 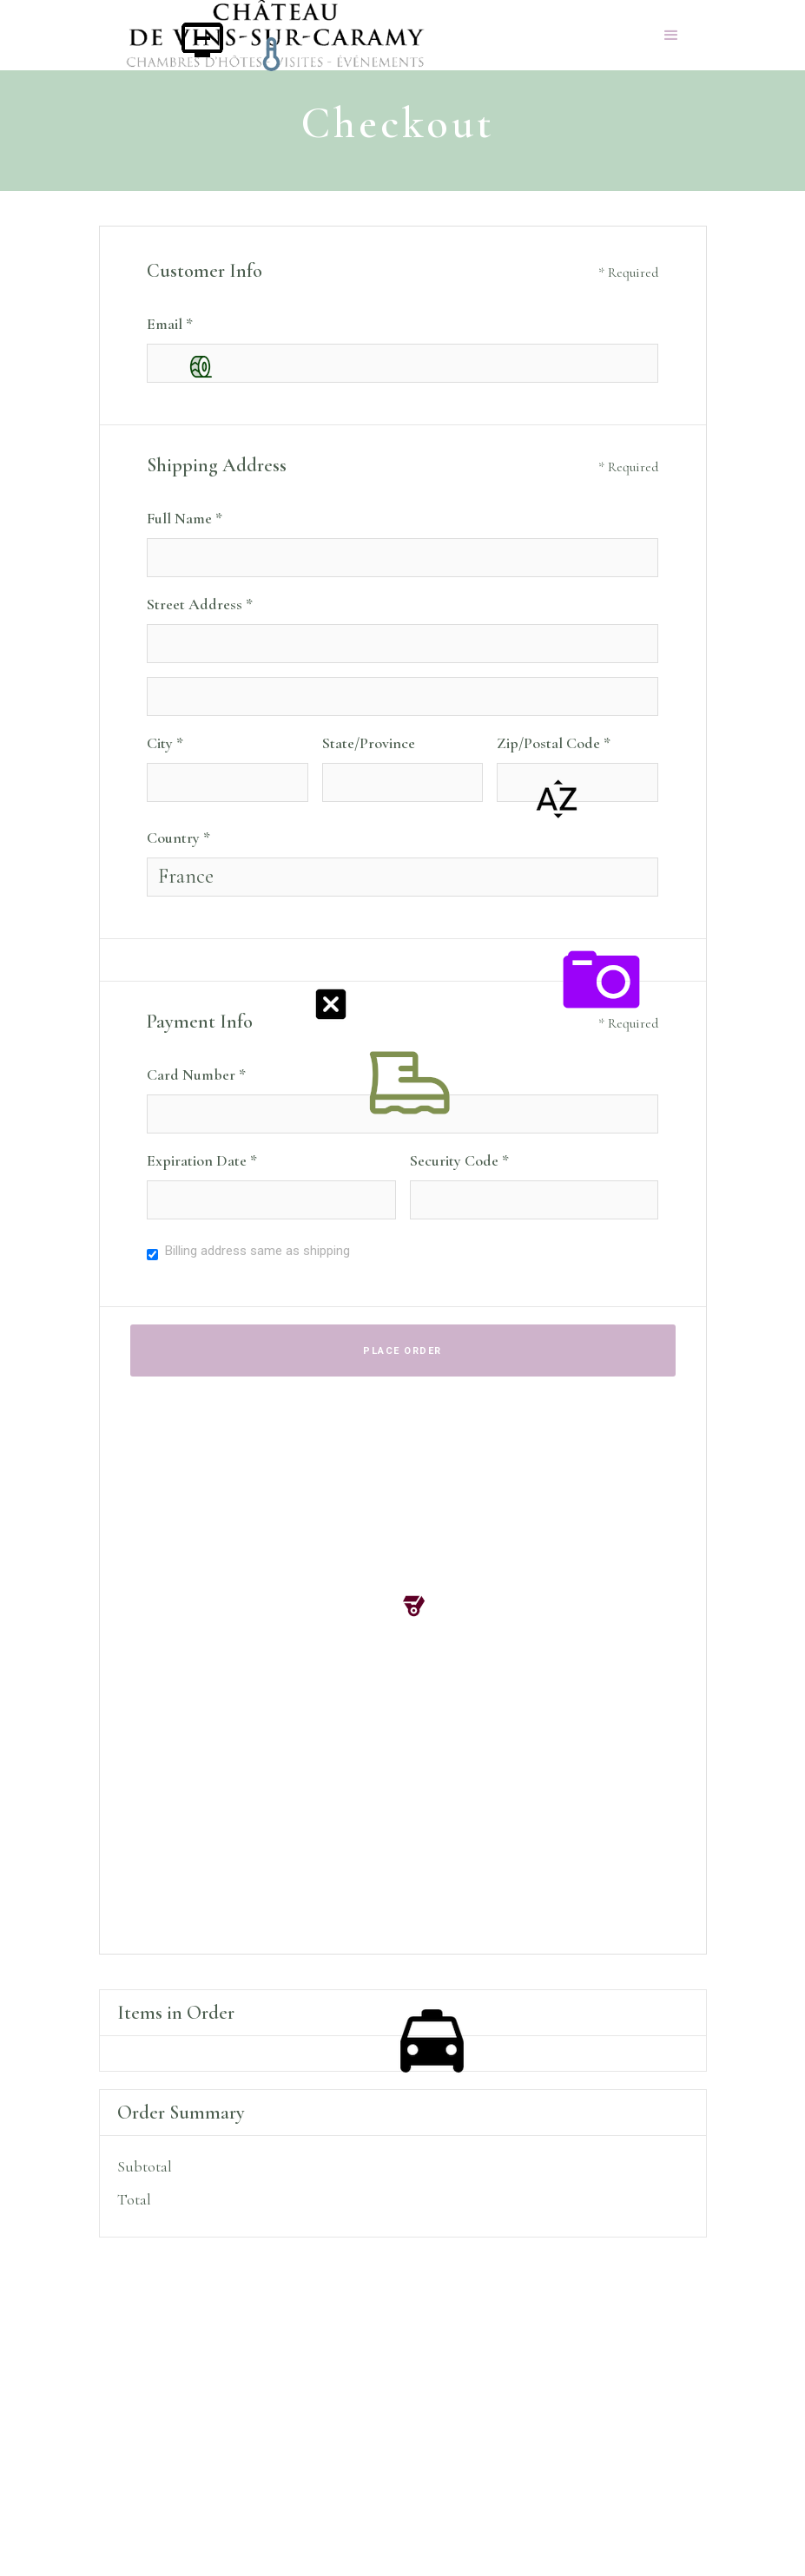 What do you see at coordinates (413, 1606) in the screenshot?
I see `view achievements or awards` at bounding box center [413, 1606].